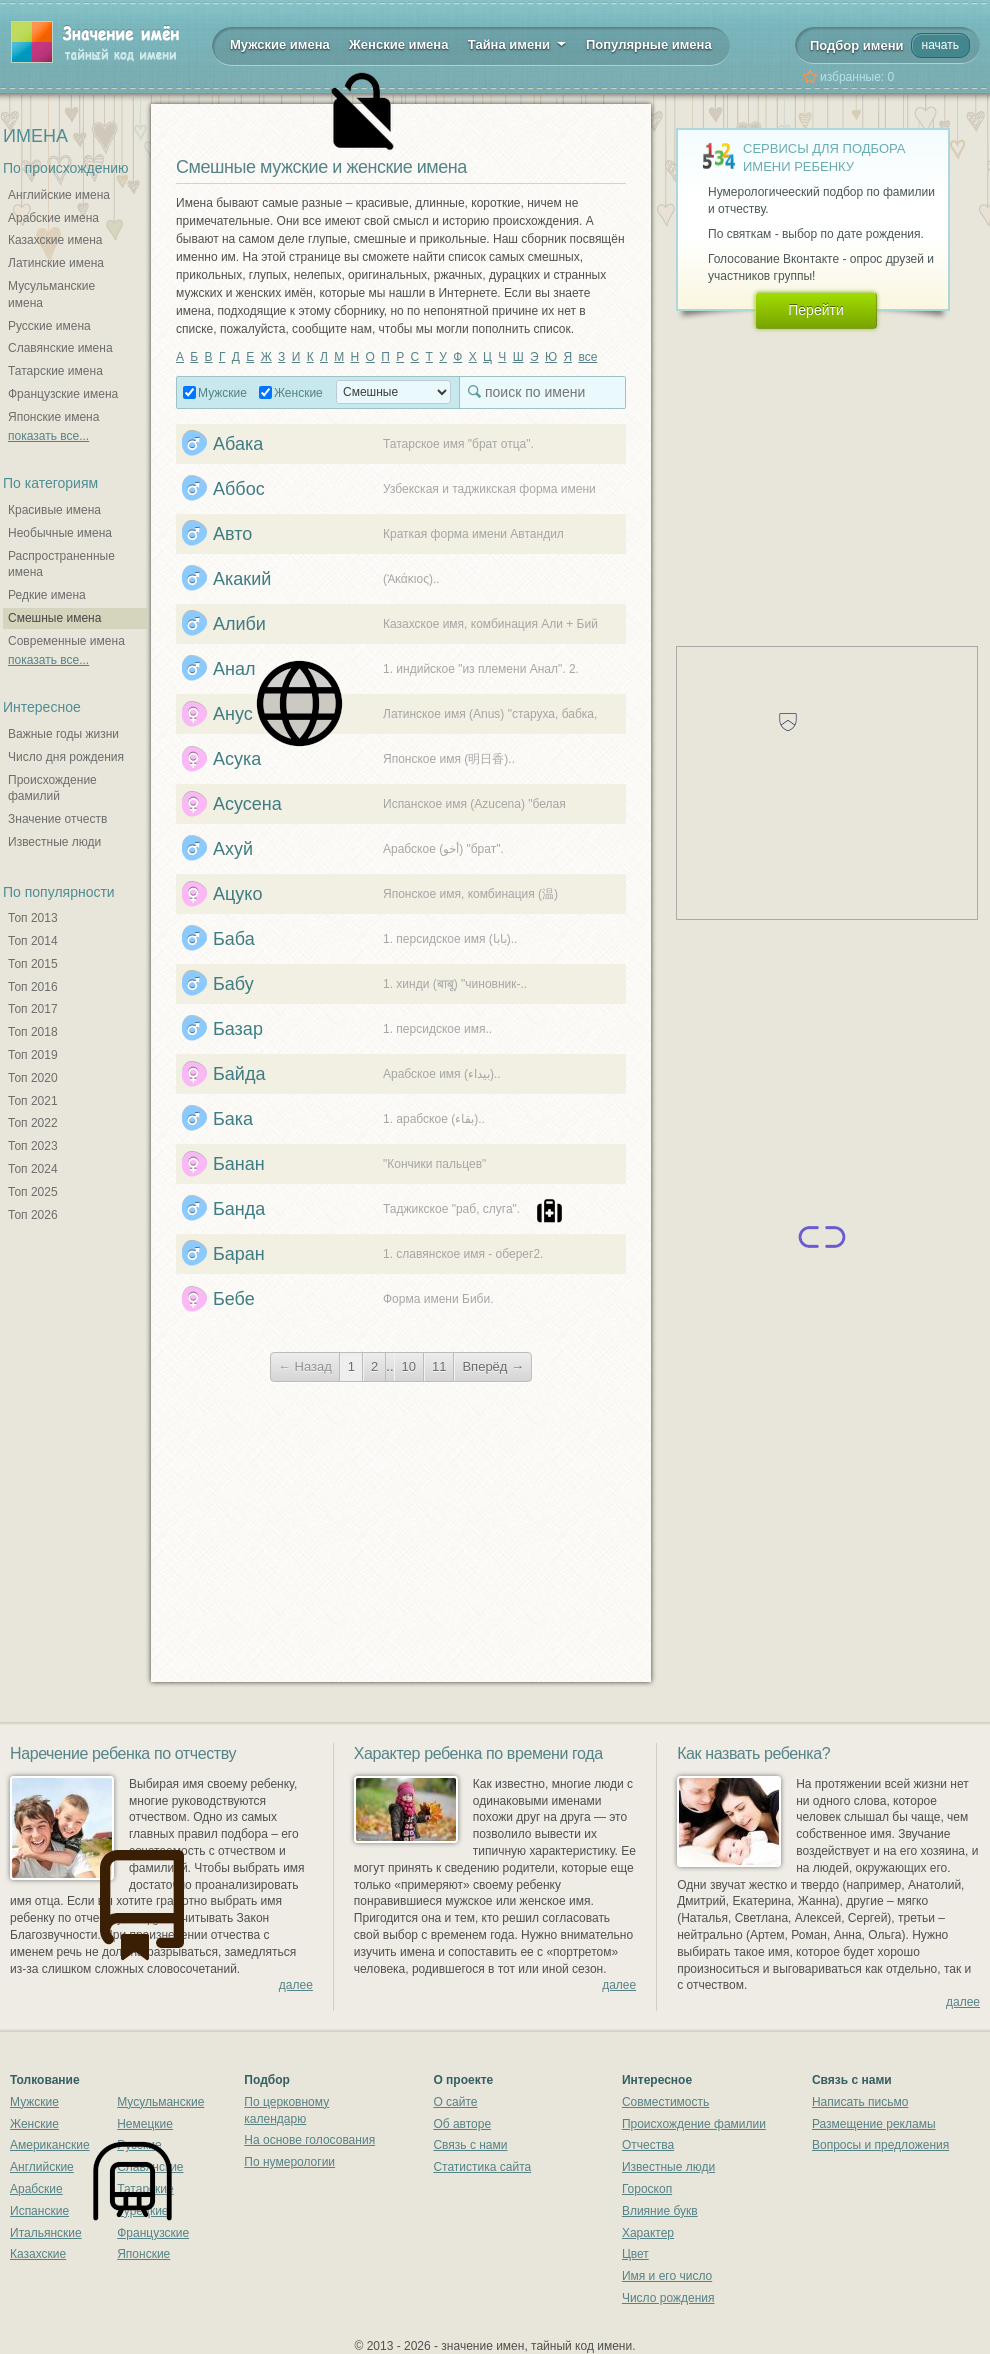 The image size is (990, 2354). Describe the element at coordinates (788, 721) in the screenshot. I see `access security or protection settings` at that location.